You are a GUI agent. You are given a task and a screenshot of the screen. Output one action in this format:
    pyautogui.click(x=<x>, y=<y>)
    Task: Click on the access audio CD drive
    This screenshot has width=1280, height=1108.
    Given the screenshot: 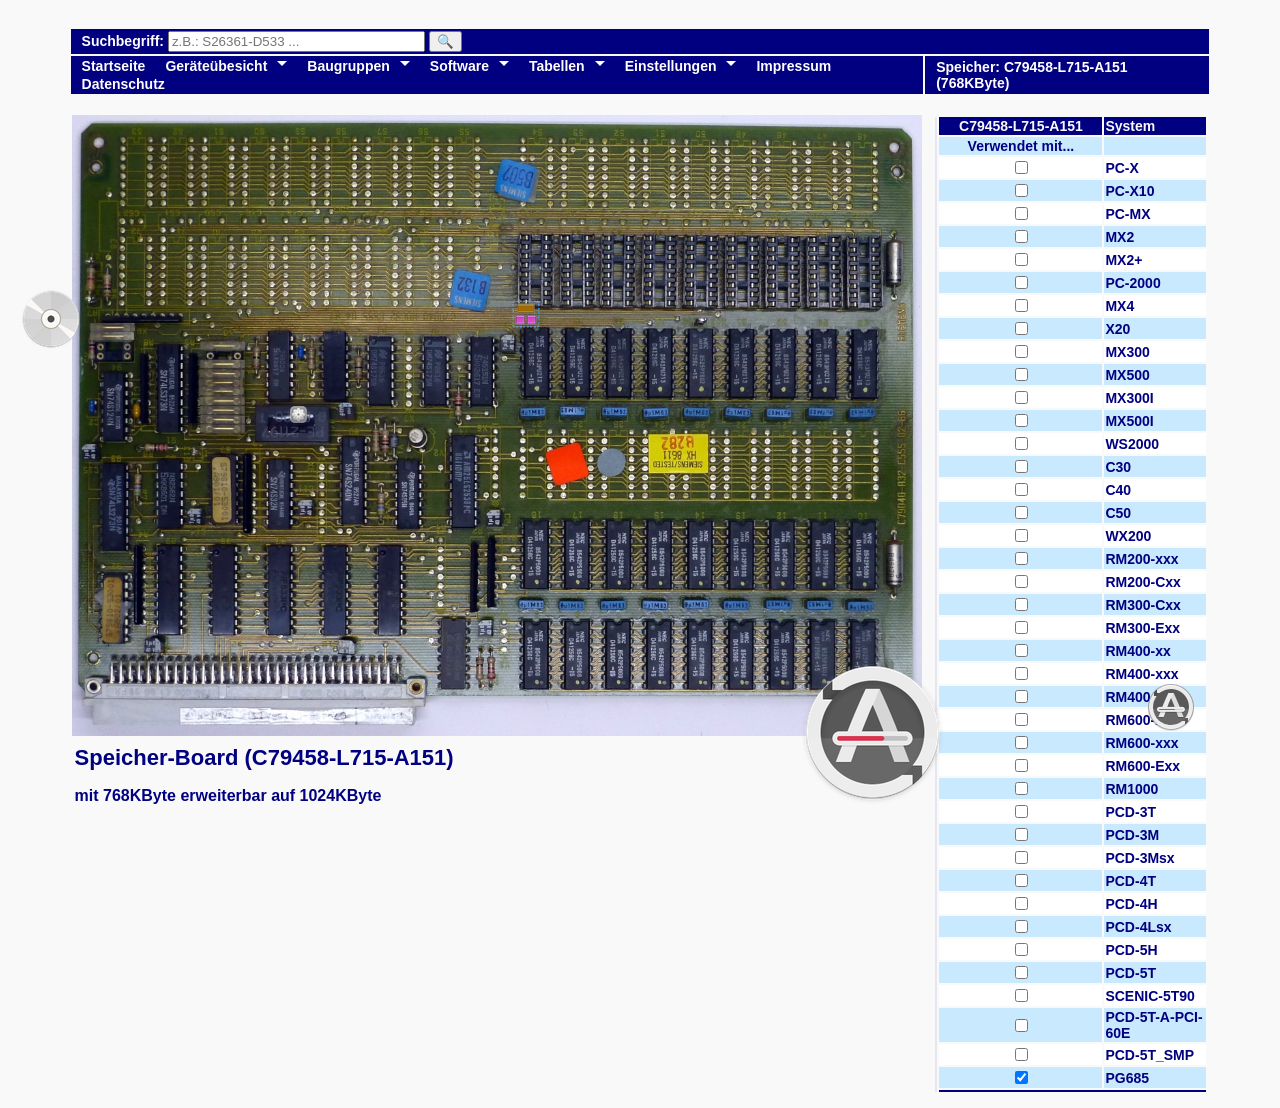 What is the action you would take?
    pyautogui.click(x=51, y=319)
    